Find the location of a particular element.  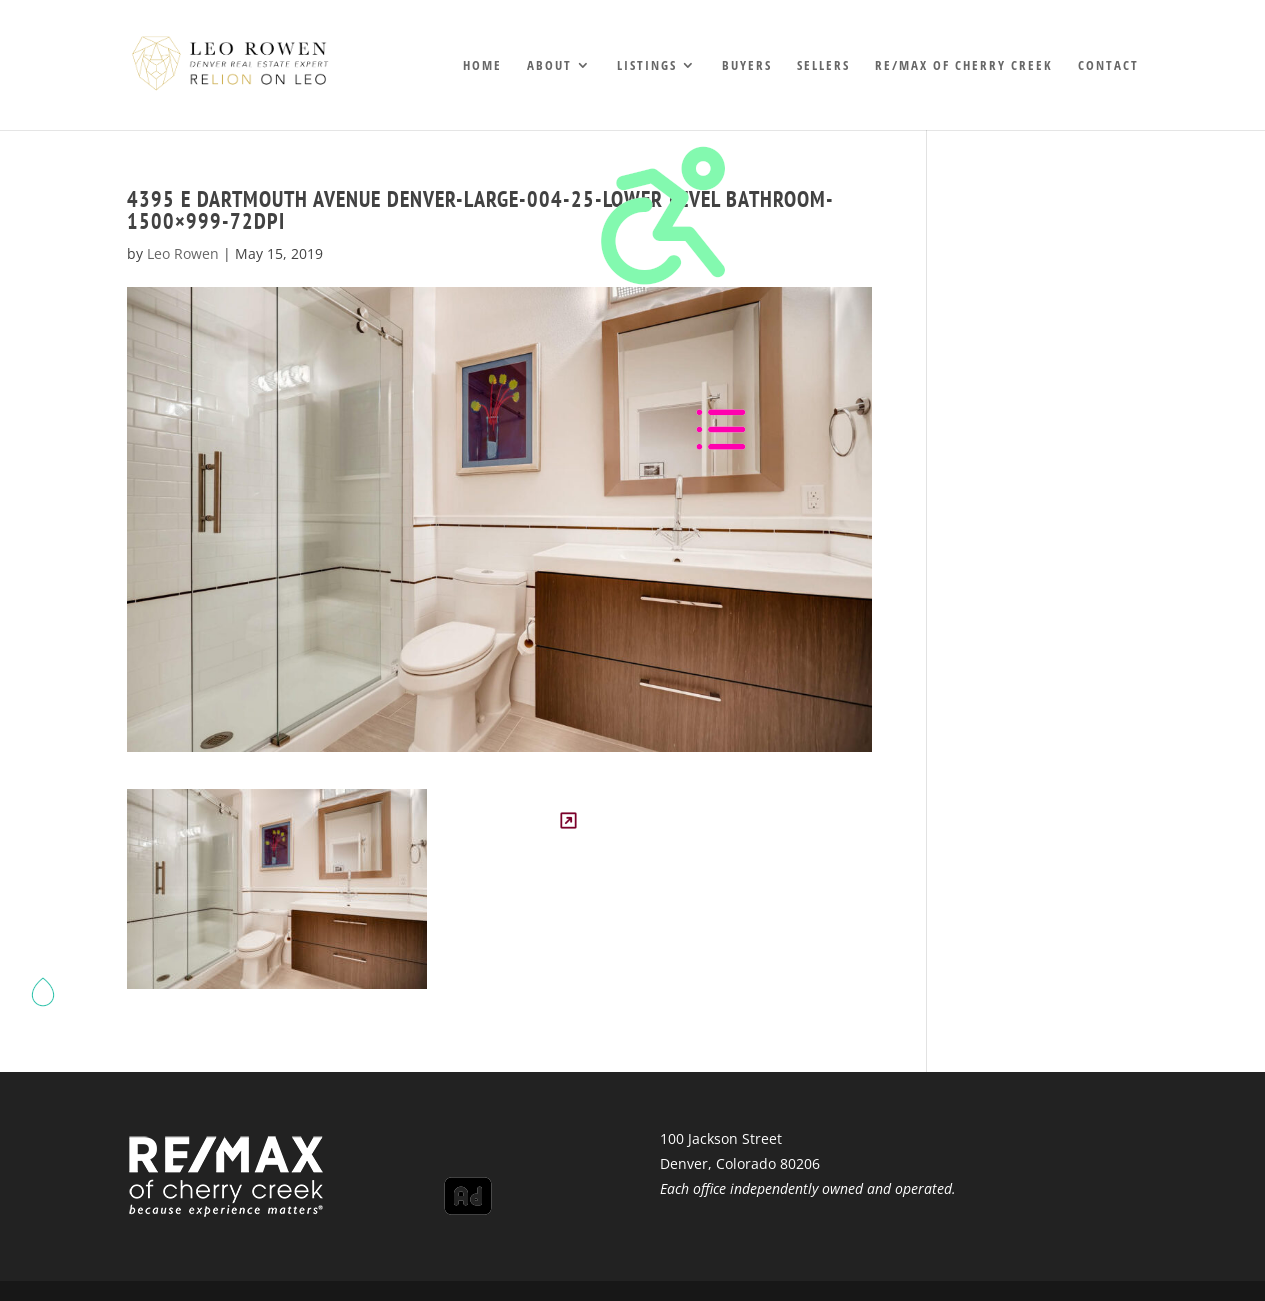

accessibility options or settings is located at coordinates (667, 212).